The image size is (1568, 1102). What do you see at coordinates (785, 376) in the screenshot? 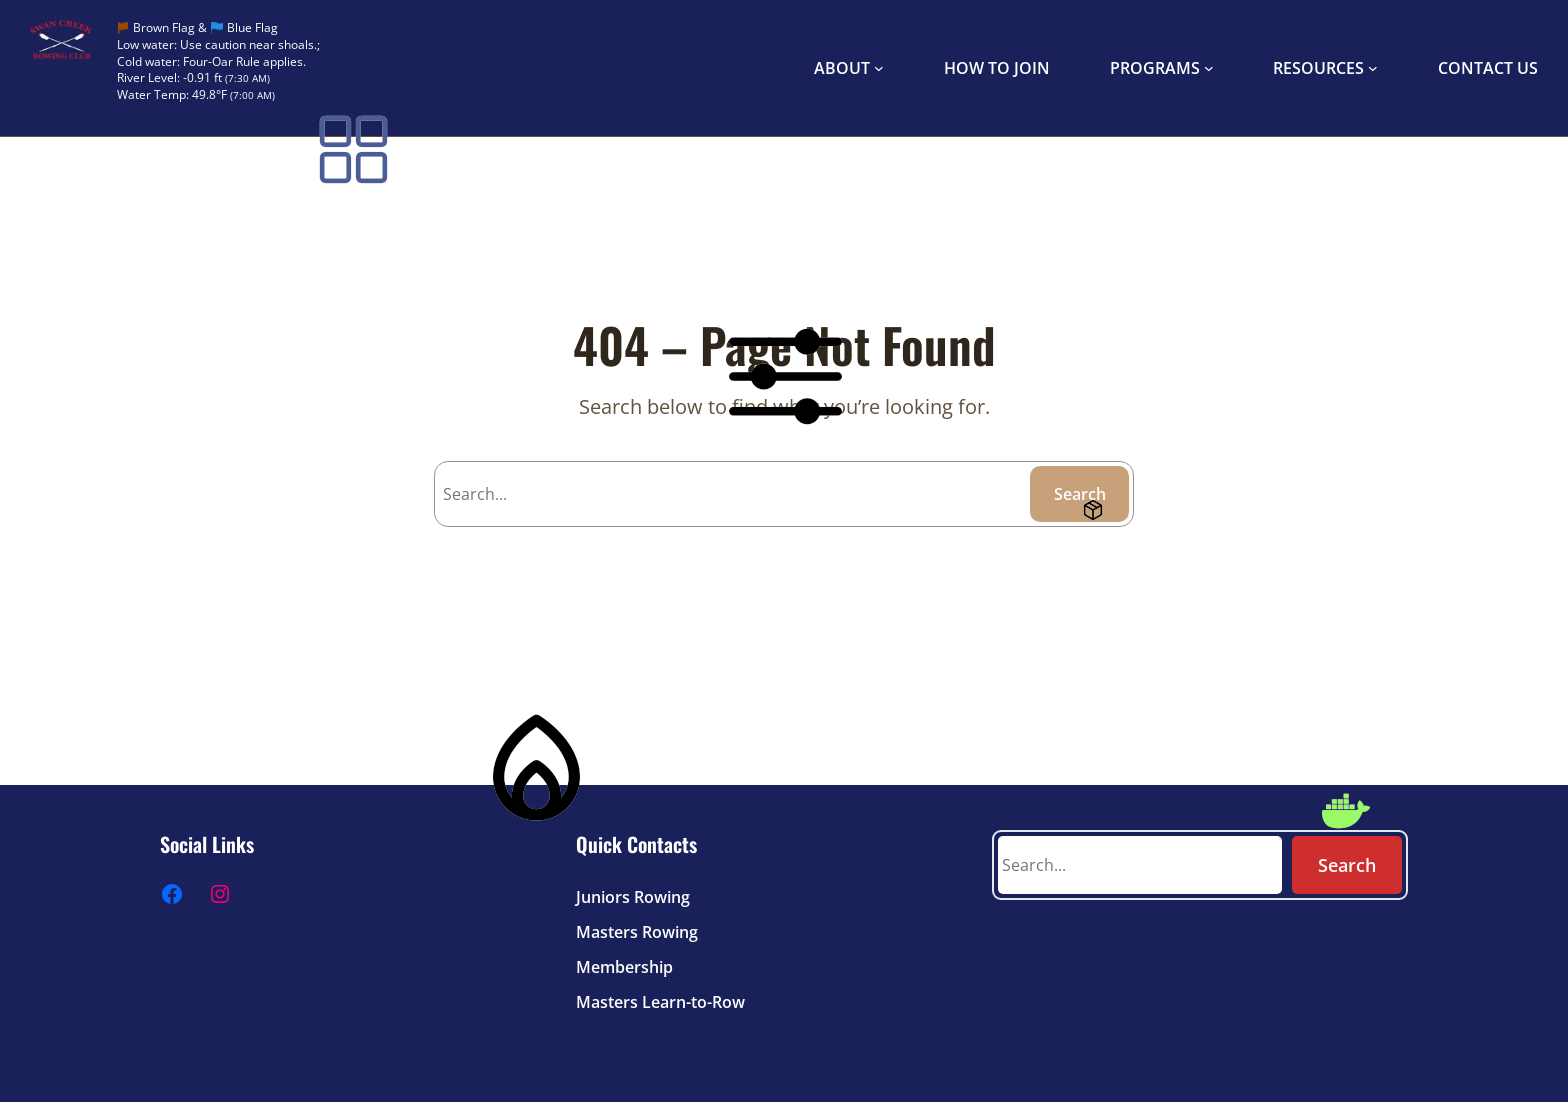
I see `open settings or preferences` at bounding box center [785, 376].